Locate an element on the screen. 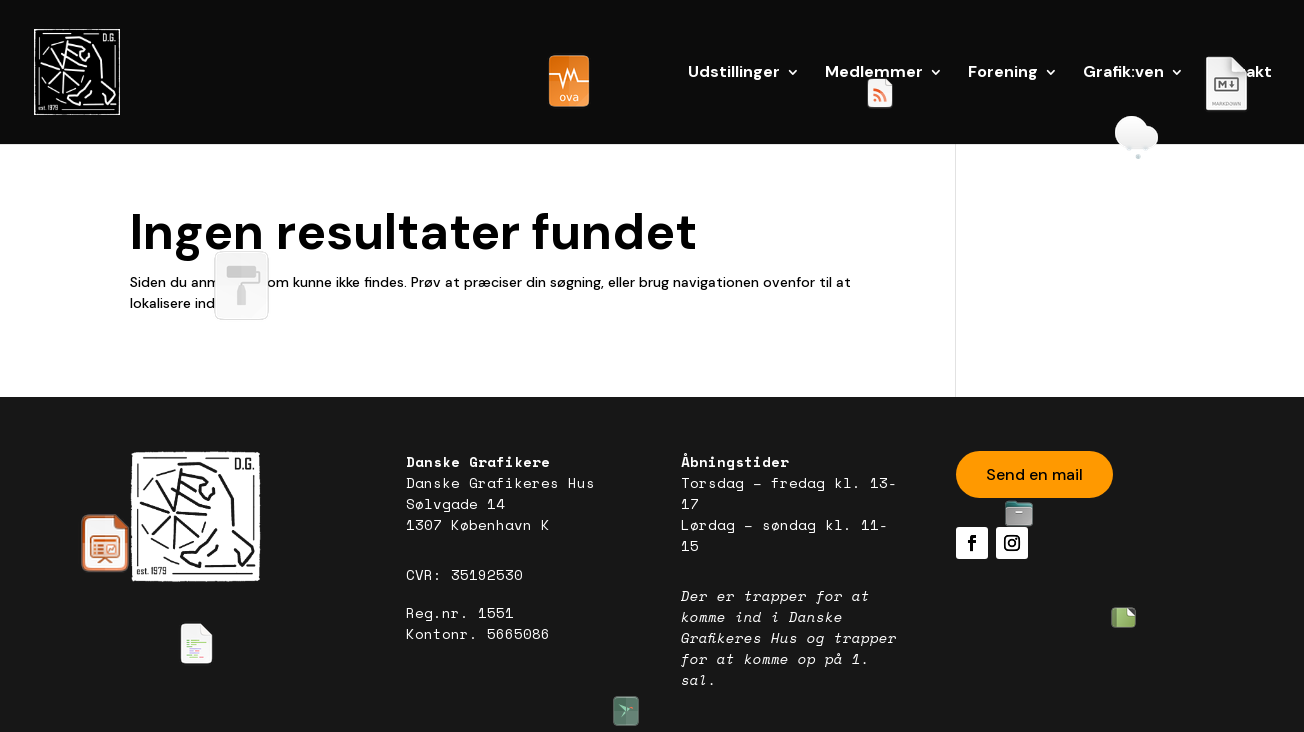 Image resolution: width=1304 pixels, height=732 pixels. a markdown text file is located at coordinates (1226, 84).